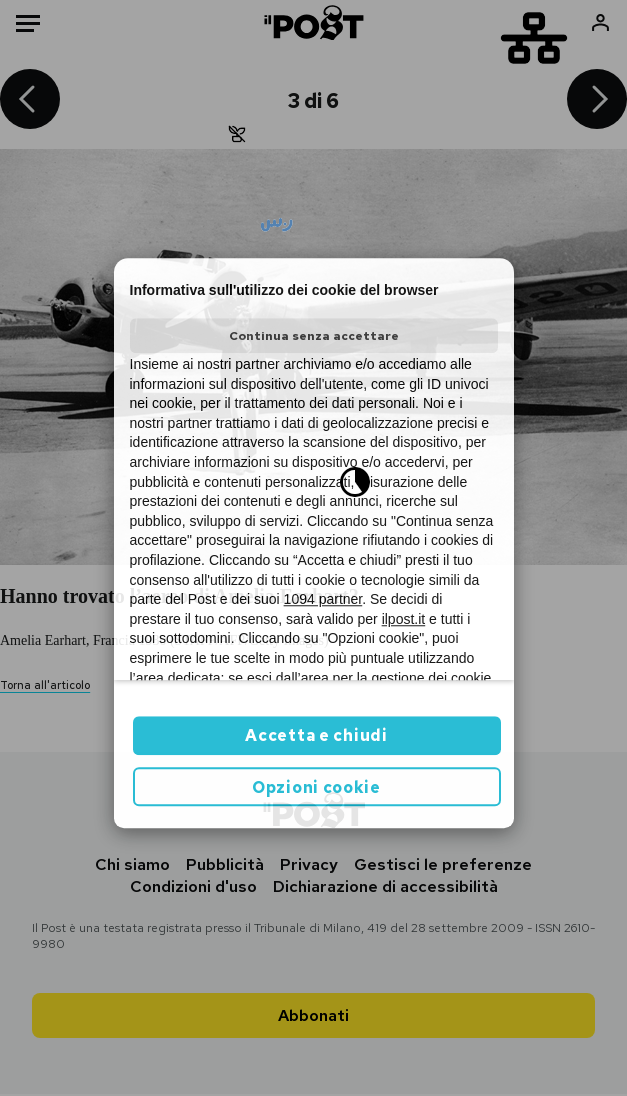  I want to click on view network connections, so click(534, 38).